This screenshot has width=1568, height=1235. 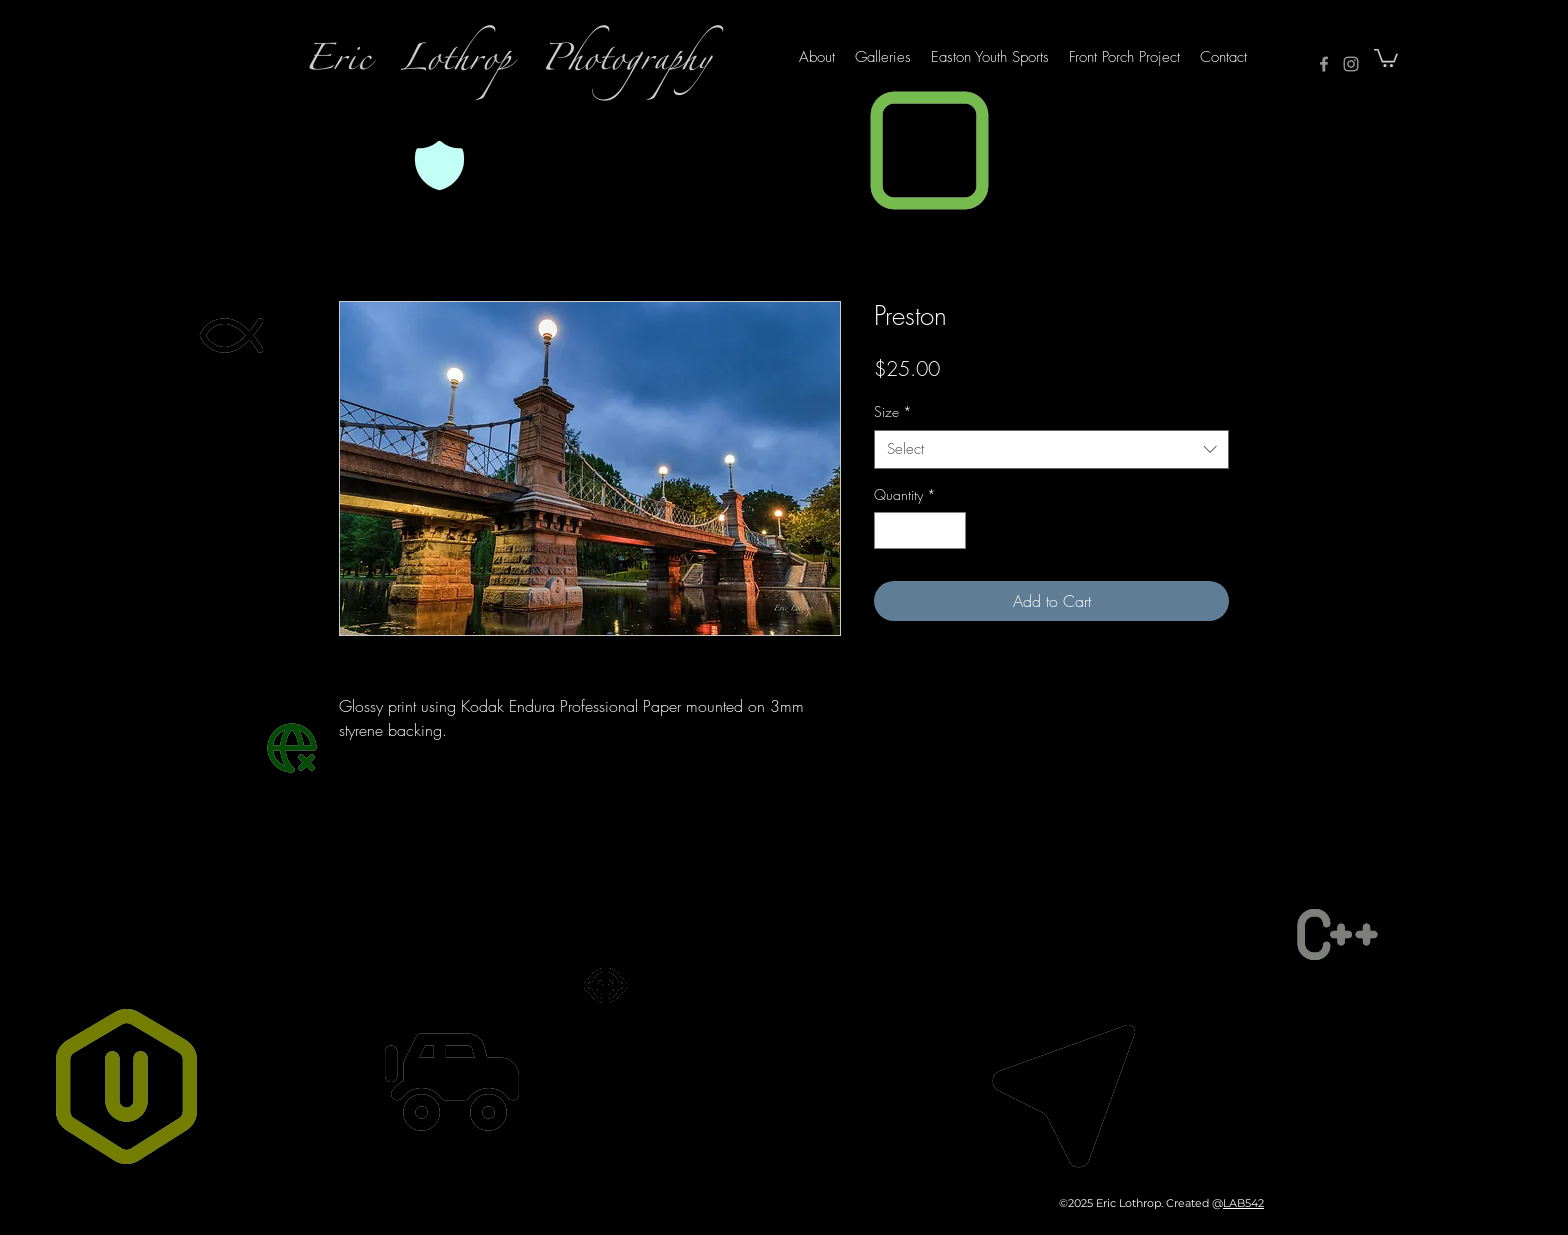 I want to click on select SUV as vehicle type, so click(x=452, y=1082).